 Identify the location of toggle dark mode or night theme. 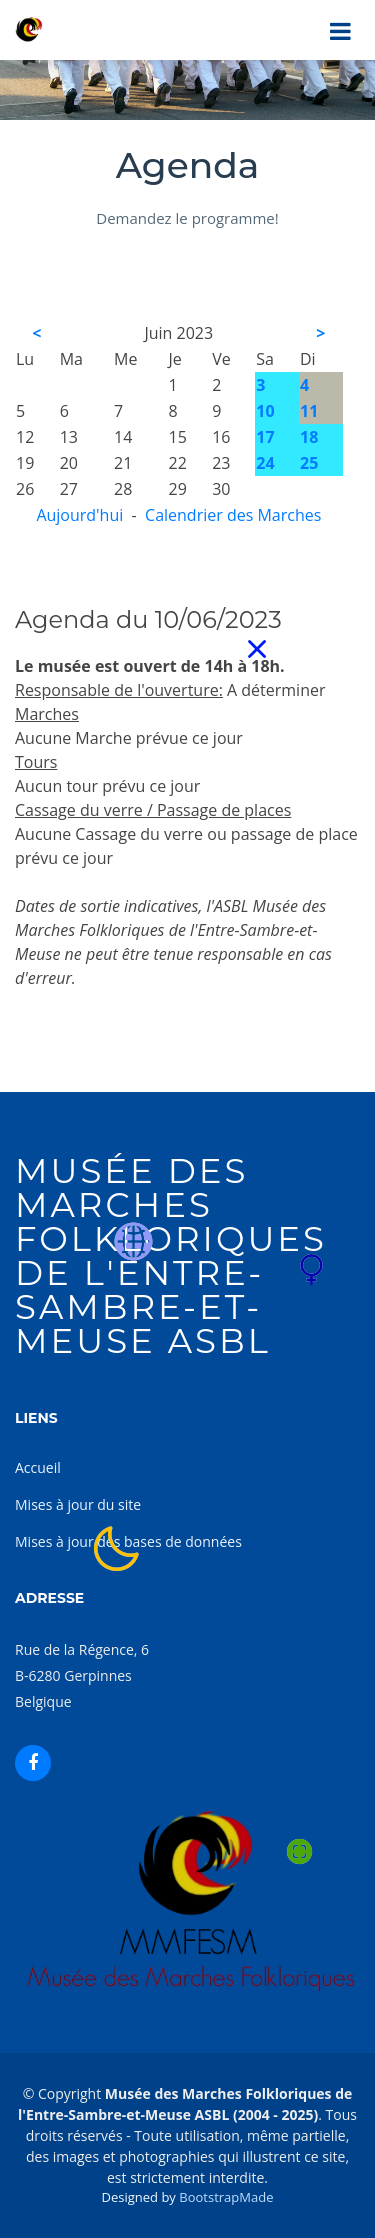
(115, 1550).